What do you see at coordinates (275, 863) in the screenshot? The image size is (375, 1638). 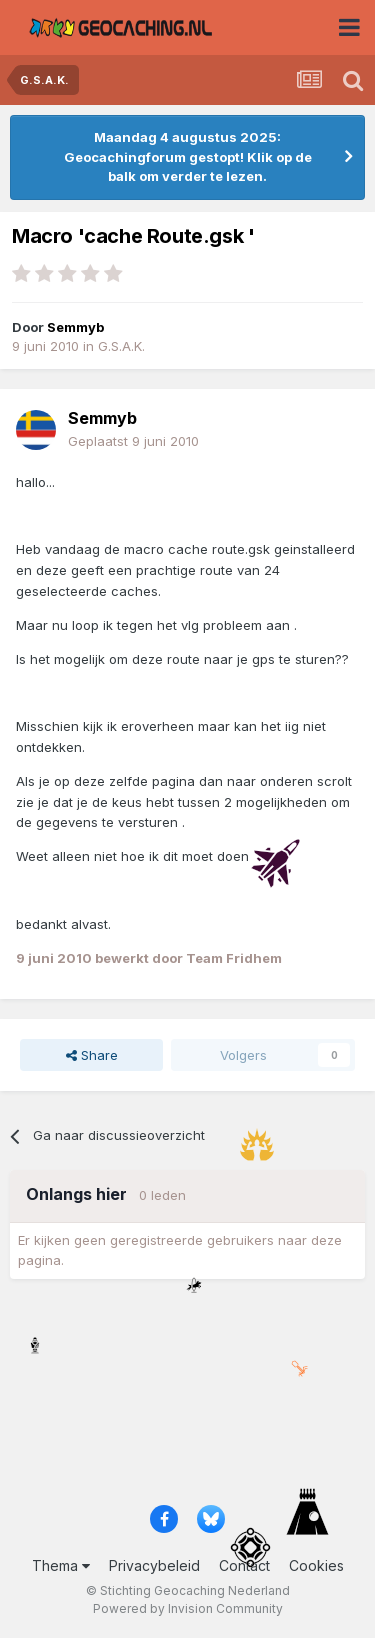 I see `military or combat game mode` at bounding box center [275, 863].